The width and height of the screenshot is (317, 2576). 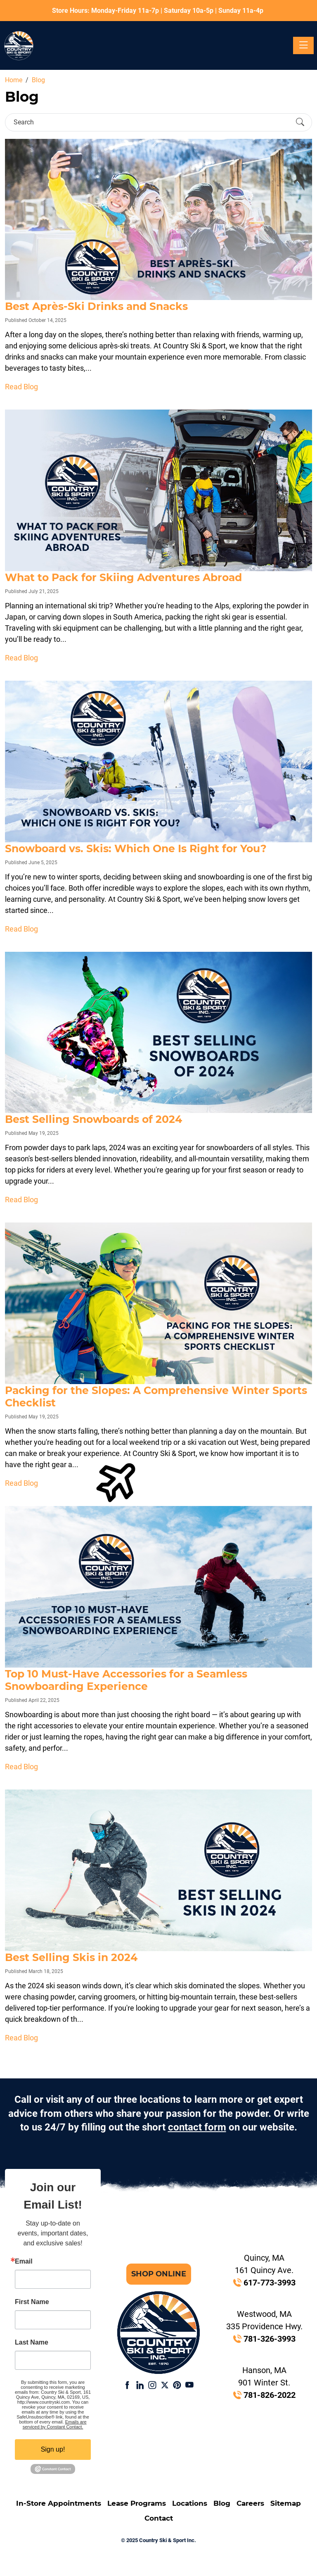 I want to click on access travel or flight booking, so click(x=116, y=1482).